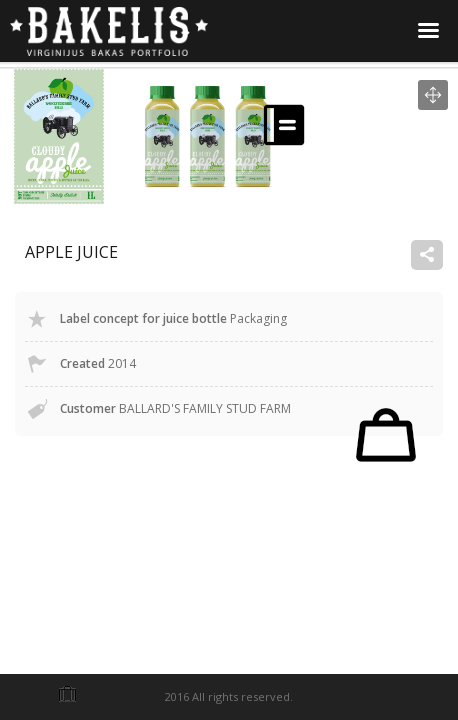  Describe the element at coordinates (284, 125) in the screenshot. I see `open your notebook or notes` at that location.